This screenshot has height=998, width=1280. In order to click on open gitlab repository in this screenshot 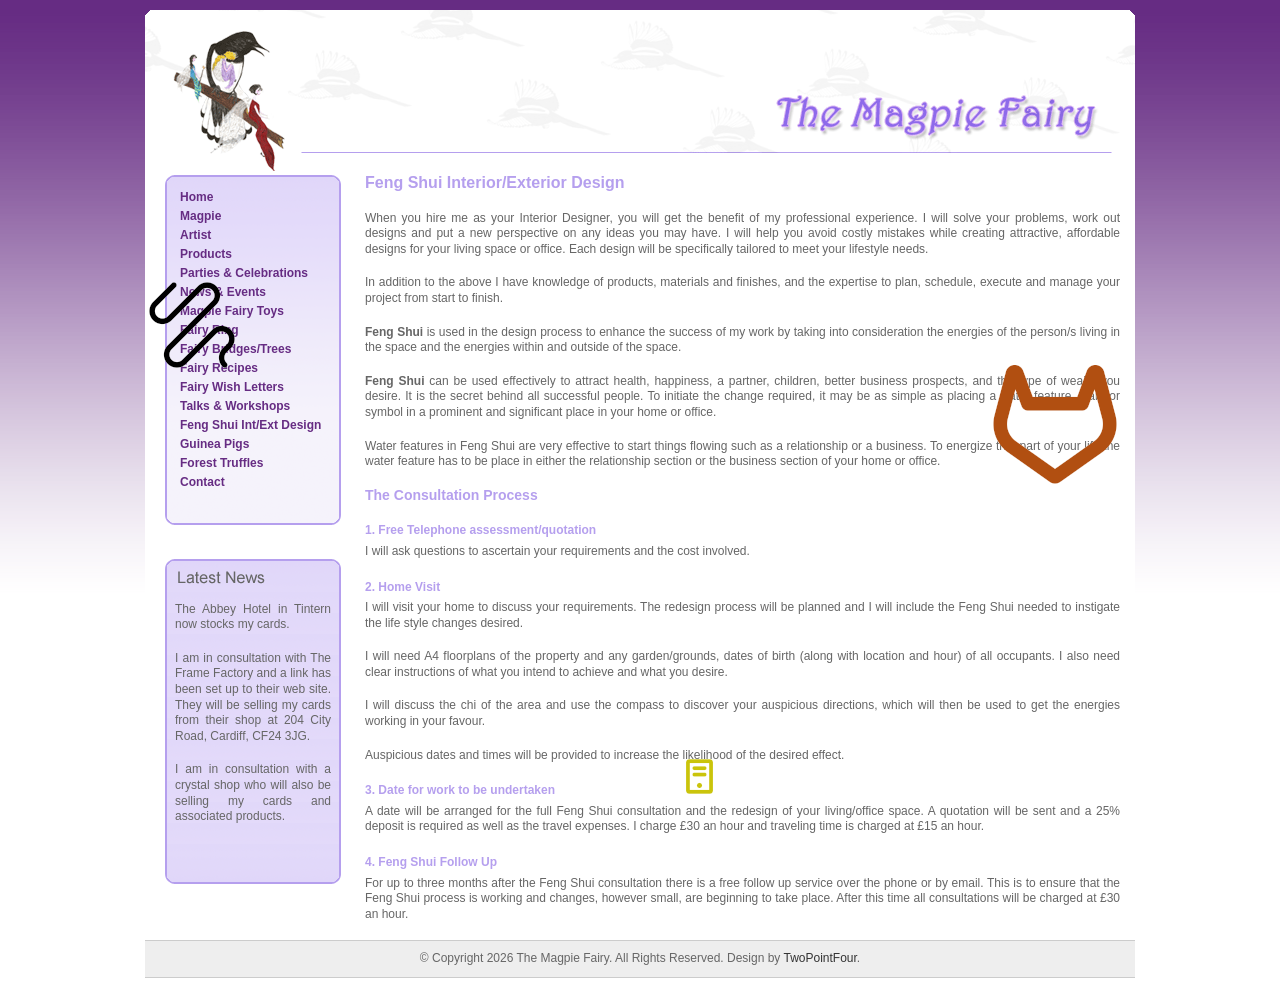, I will do `click(1055, 422)`.